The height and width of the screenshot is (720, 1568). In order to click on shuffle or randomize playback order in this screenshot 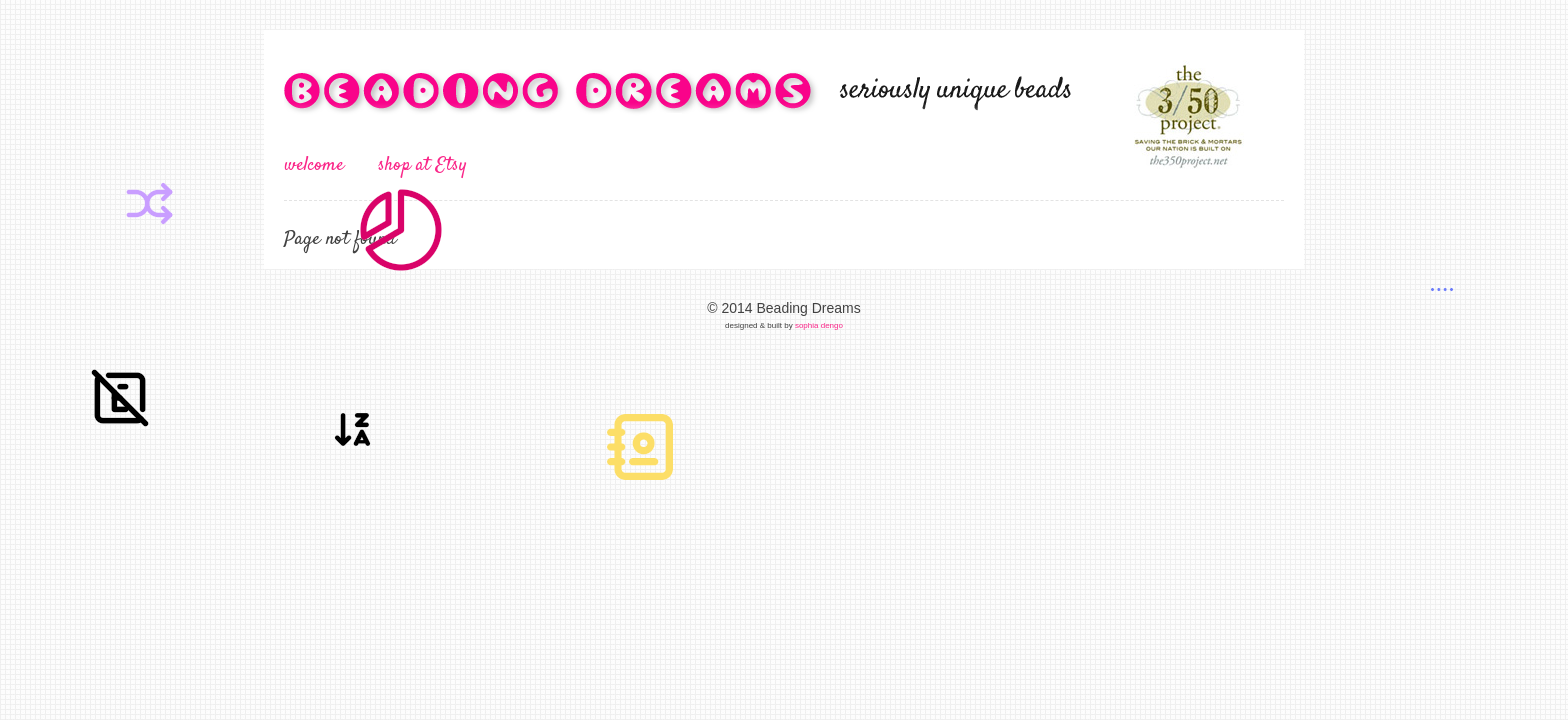, I will do `click(149, 203)`.